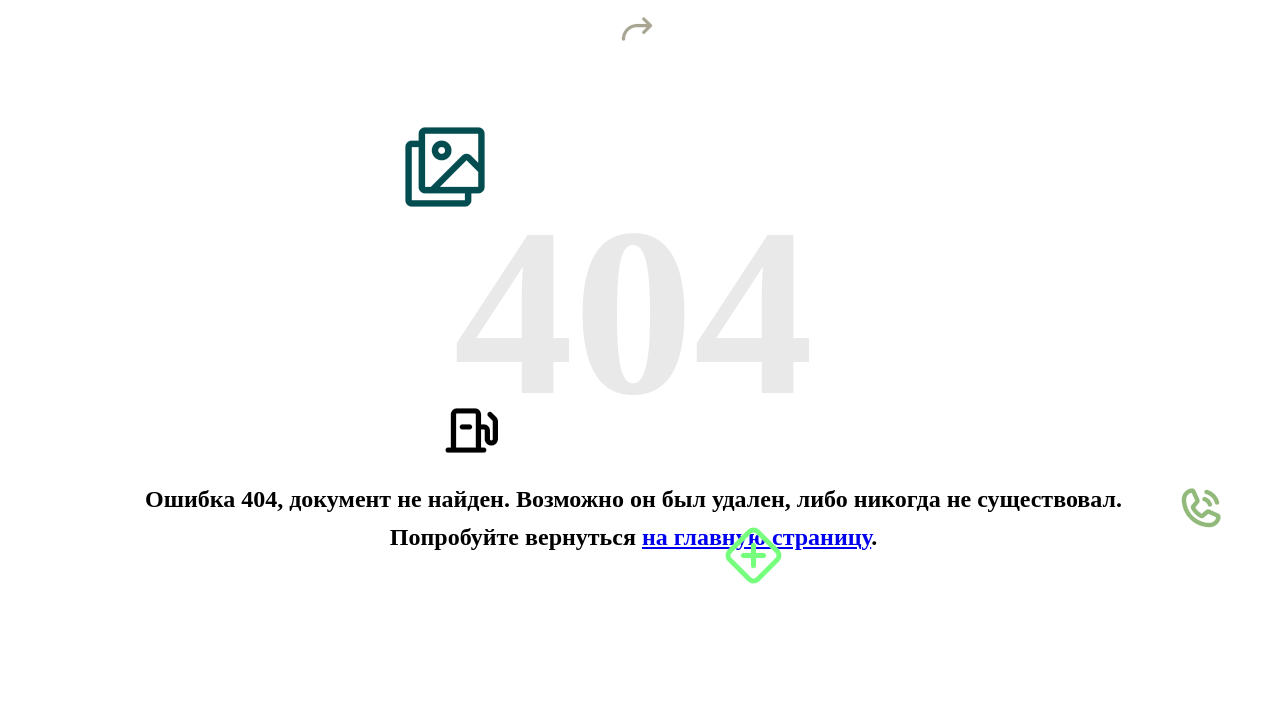 This screenshot has height=720, width=1267. I want to click on share or forward content, so click(637, 29).